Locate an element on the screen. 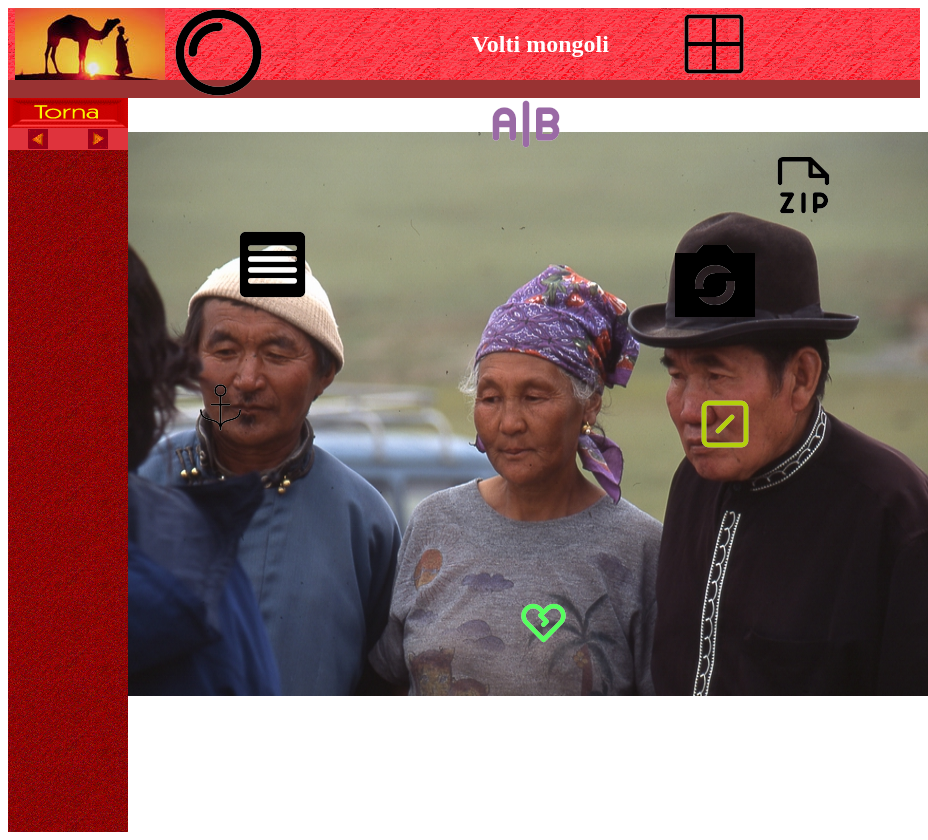  switch to party mode camera filter is located at coordinates (715, 285).